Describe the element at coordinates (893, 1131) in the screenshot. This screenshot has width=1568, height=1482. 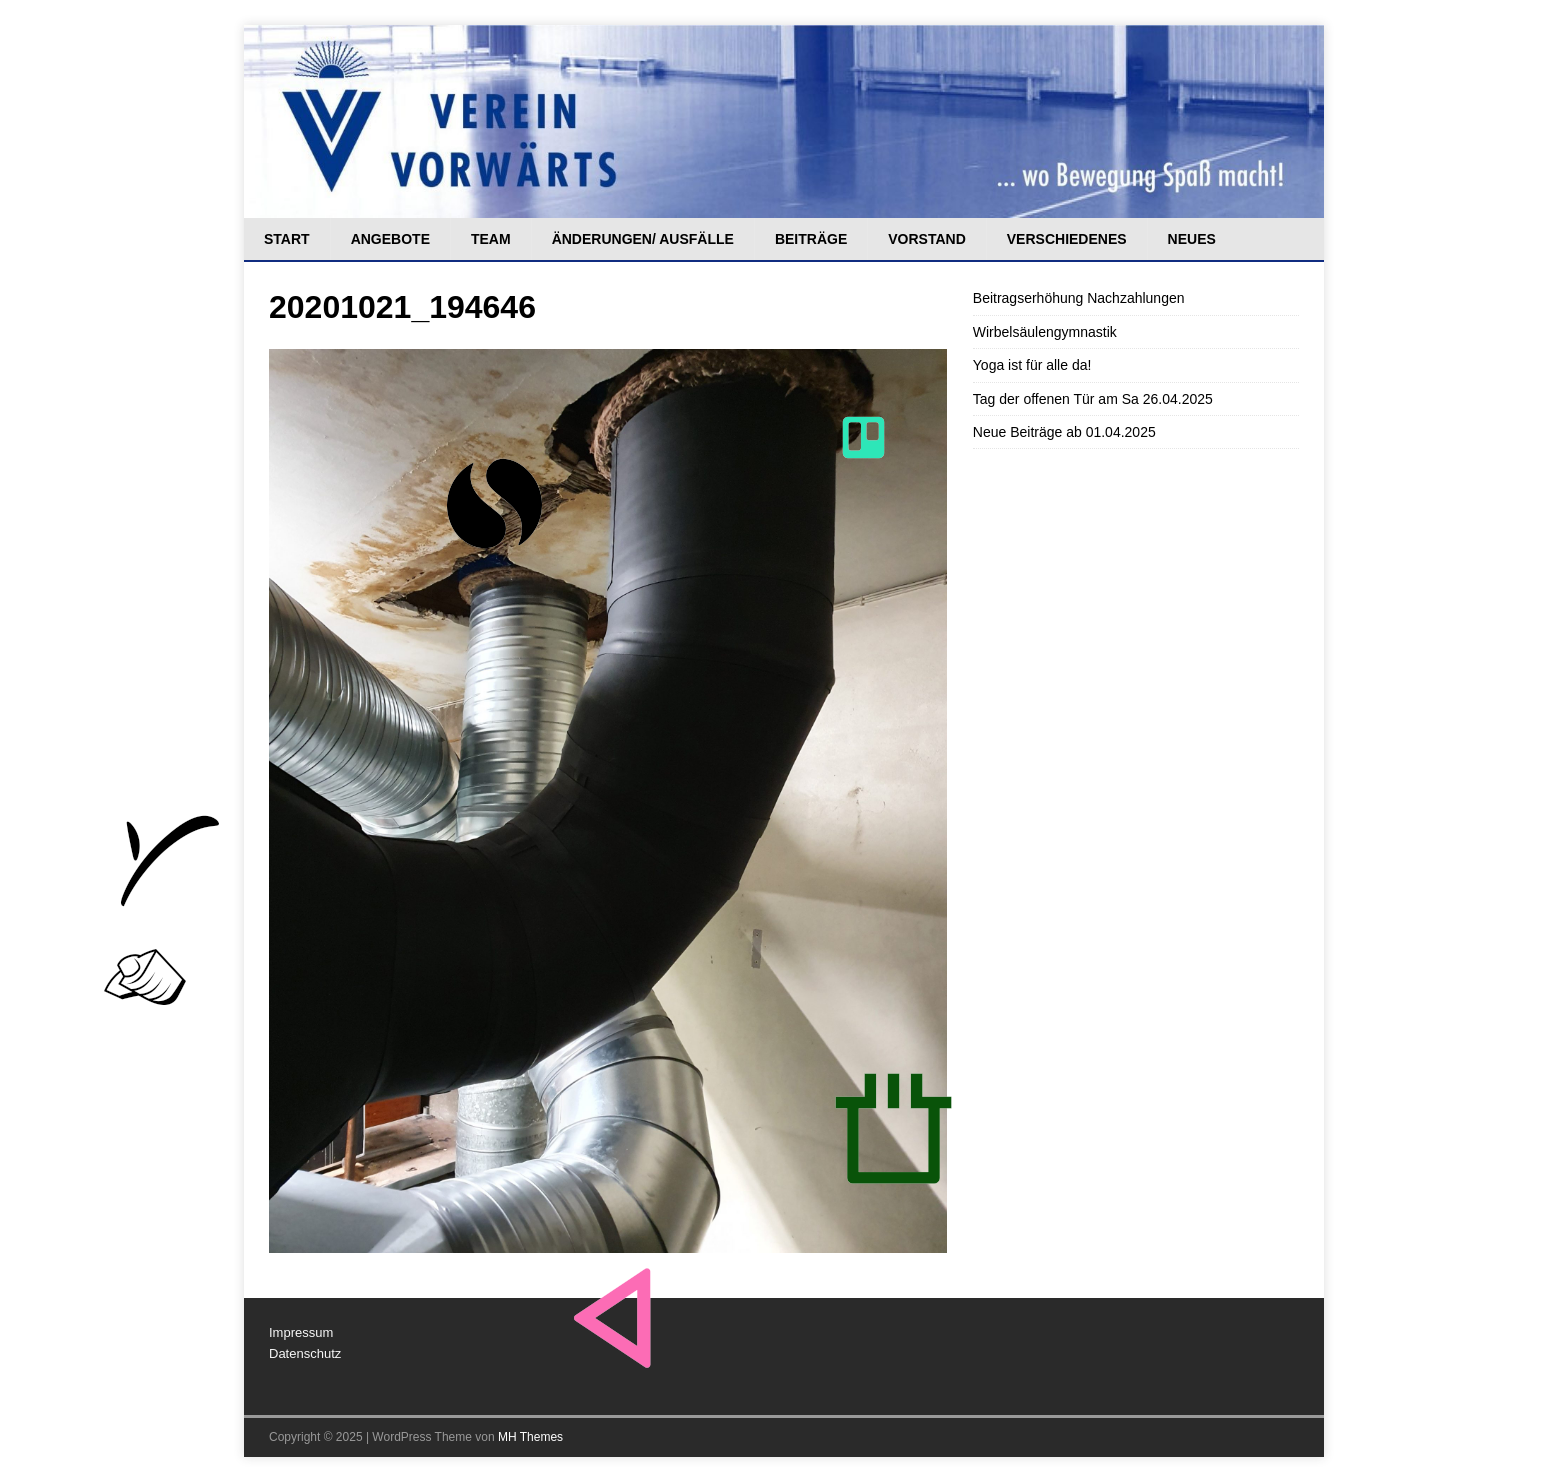
I see `connect to a sensor device` at that location.